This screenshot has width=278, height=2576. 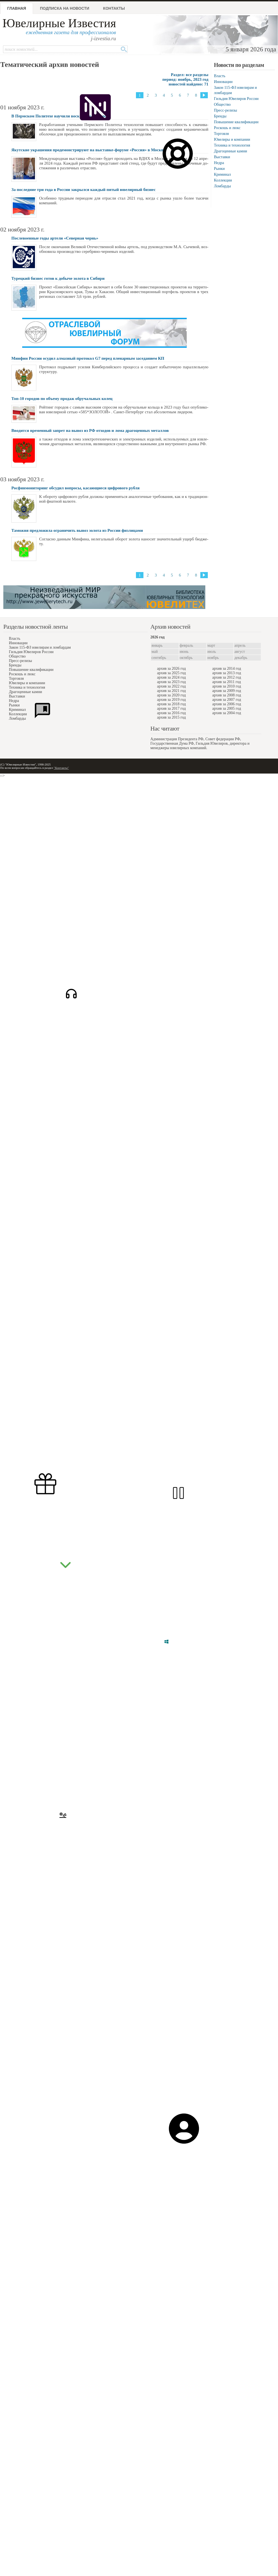 What do you see at coordinates (71, 994) in the screenshot?
I see `listen to audio or music` at bounding box center [71, 994].